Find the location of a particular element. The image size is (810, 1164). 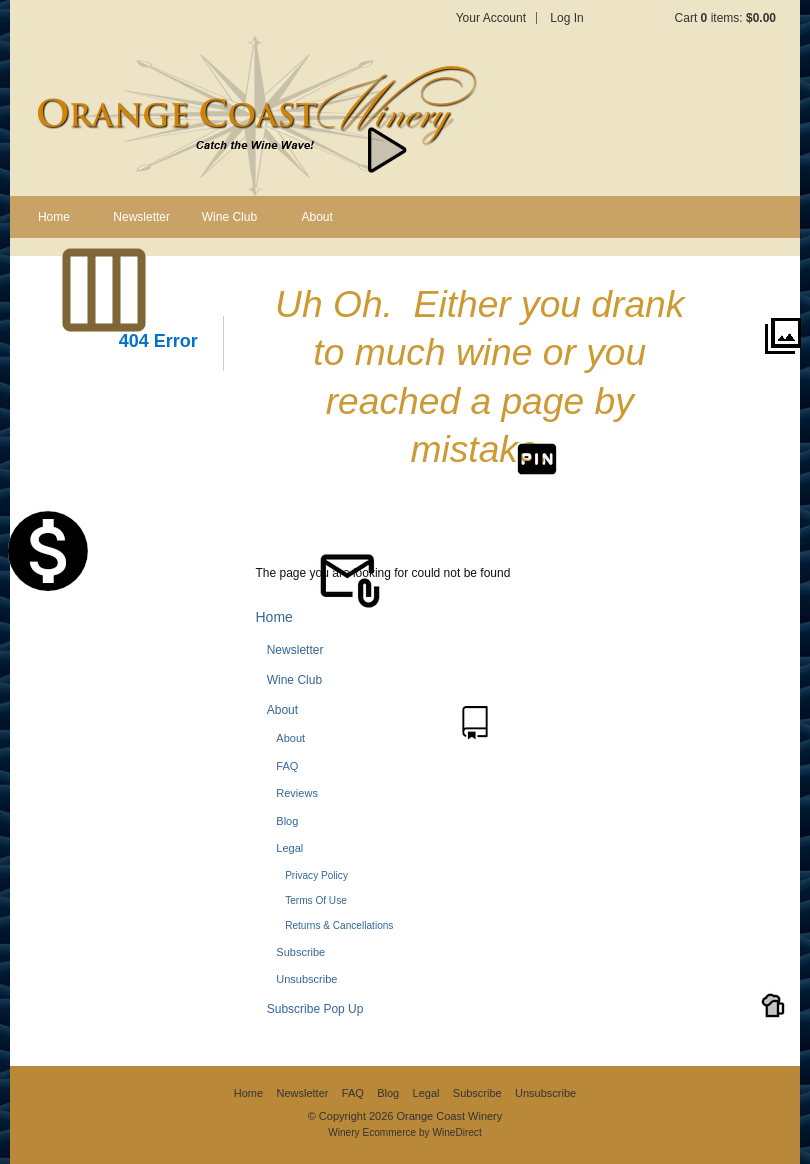

indicates PIN authentication required is located at coordinates (537, 459).